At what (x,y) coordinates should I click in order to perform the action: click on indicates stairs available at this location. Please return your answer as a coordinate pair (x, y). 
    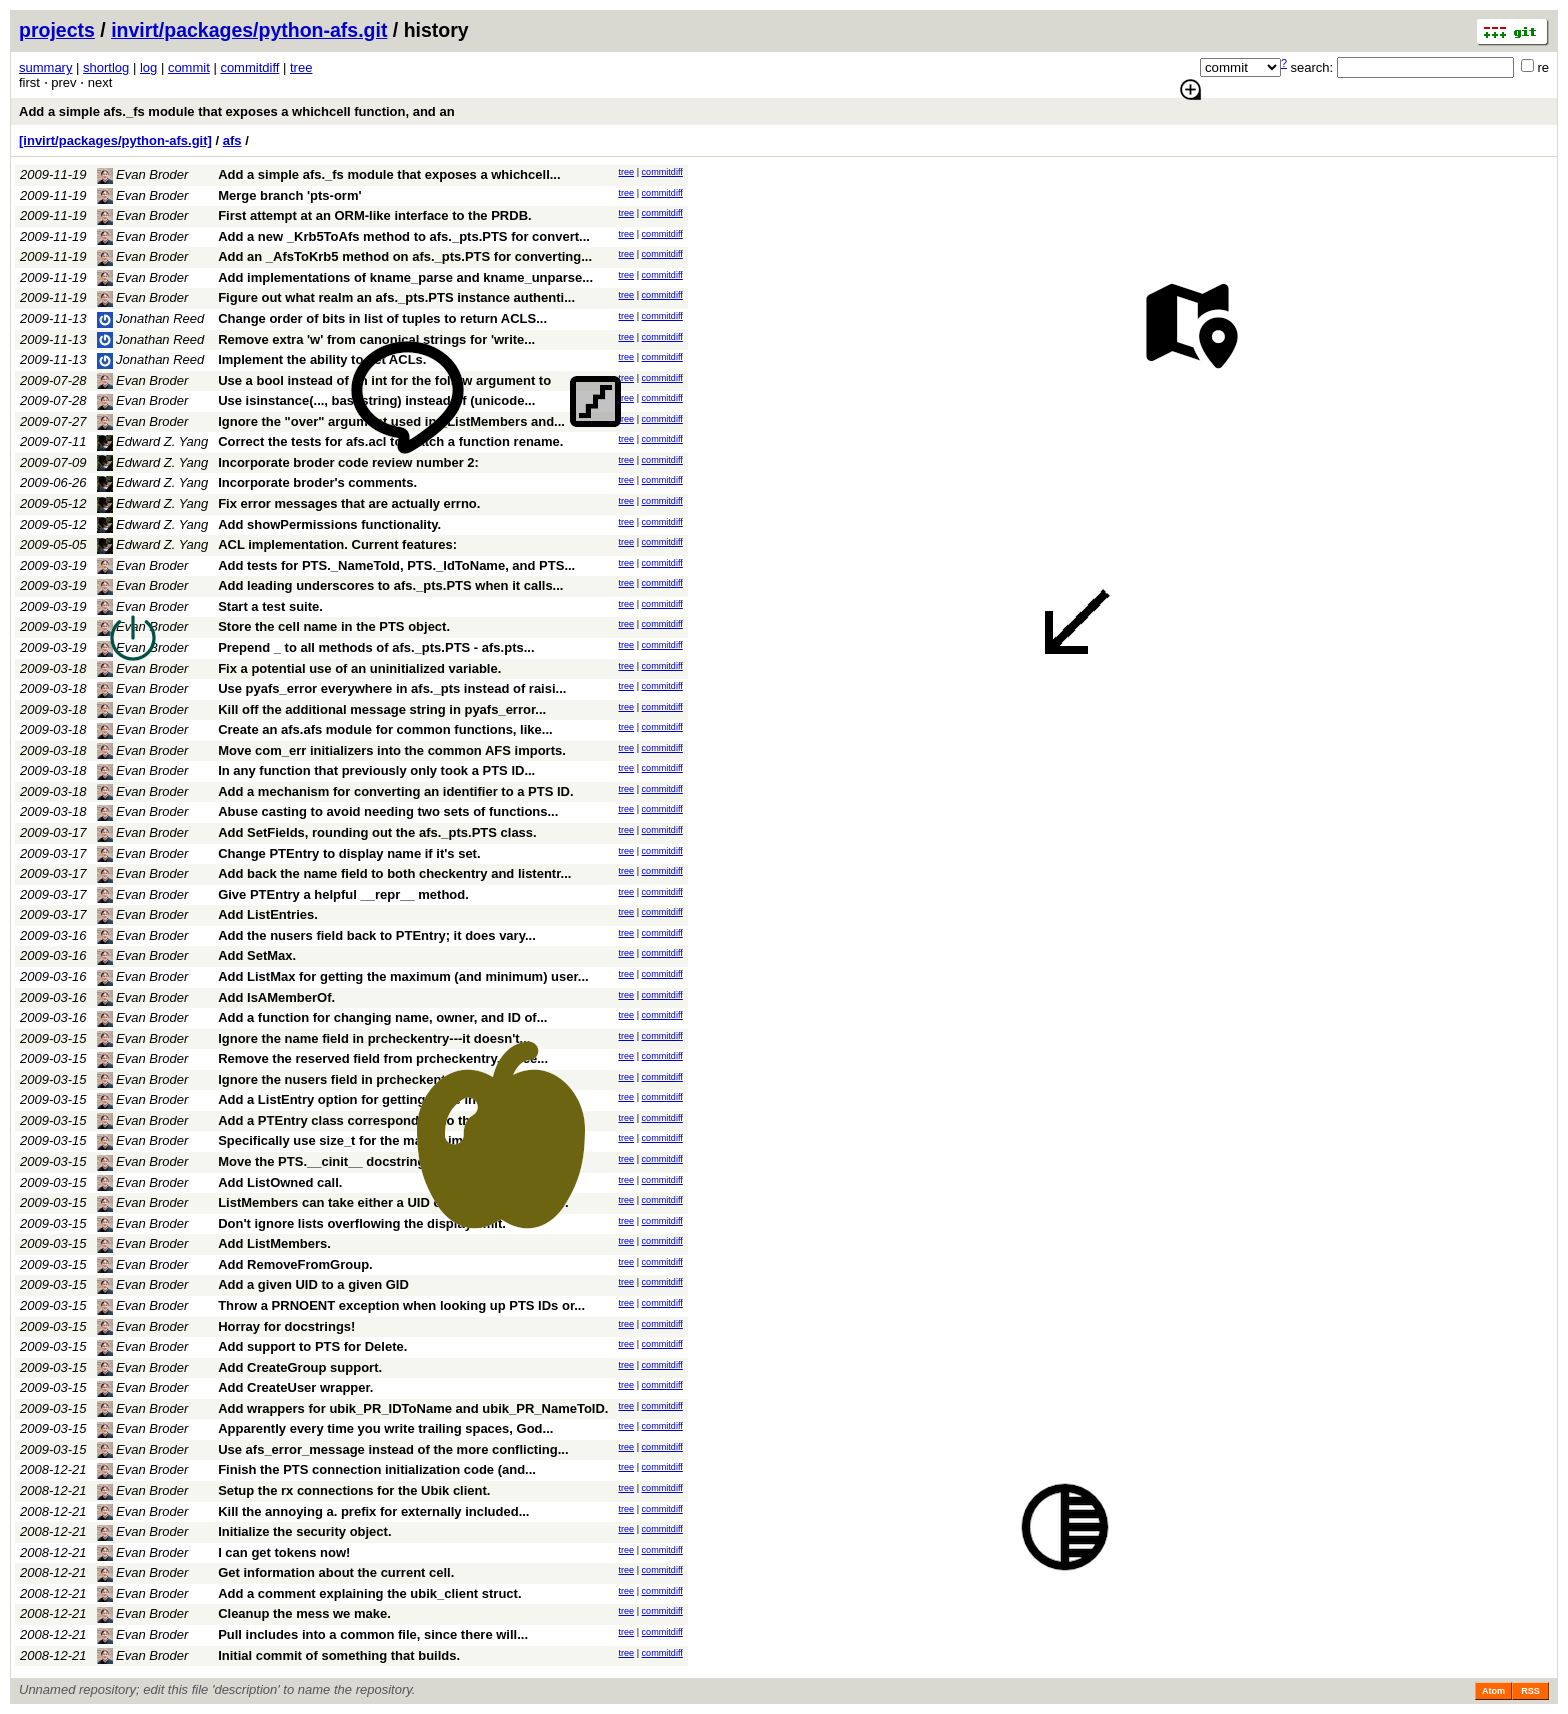
    Looking at the image, I should click on (595, 401).